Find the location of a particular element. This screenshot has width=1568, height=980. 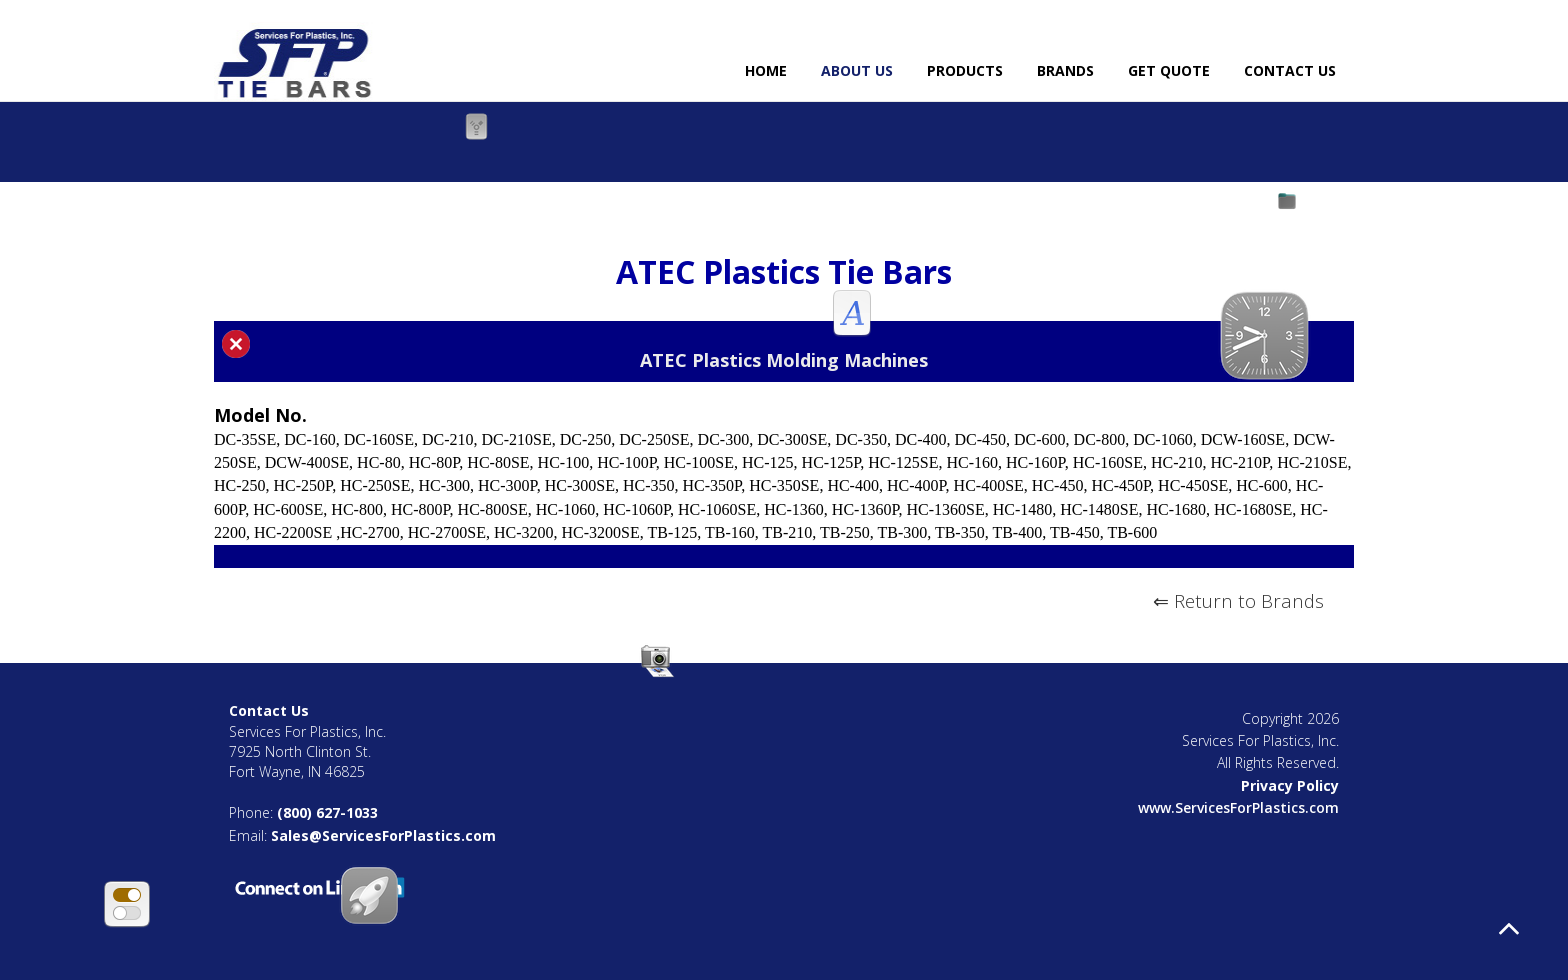

open the games app or game center is located at coordinates (369, 895).